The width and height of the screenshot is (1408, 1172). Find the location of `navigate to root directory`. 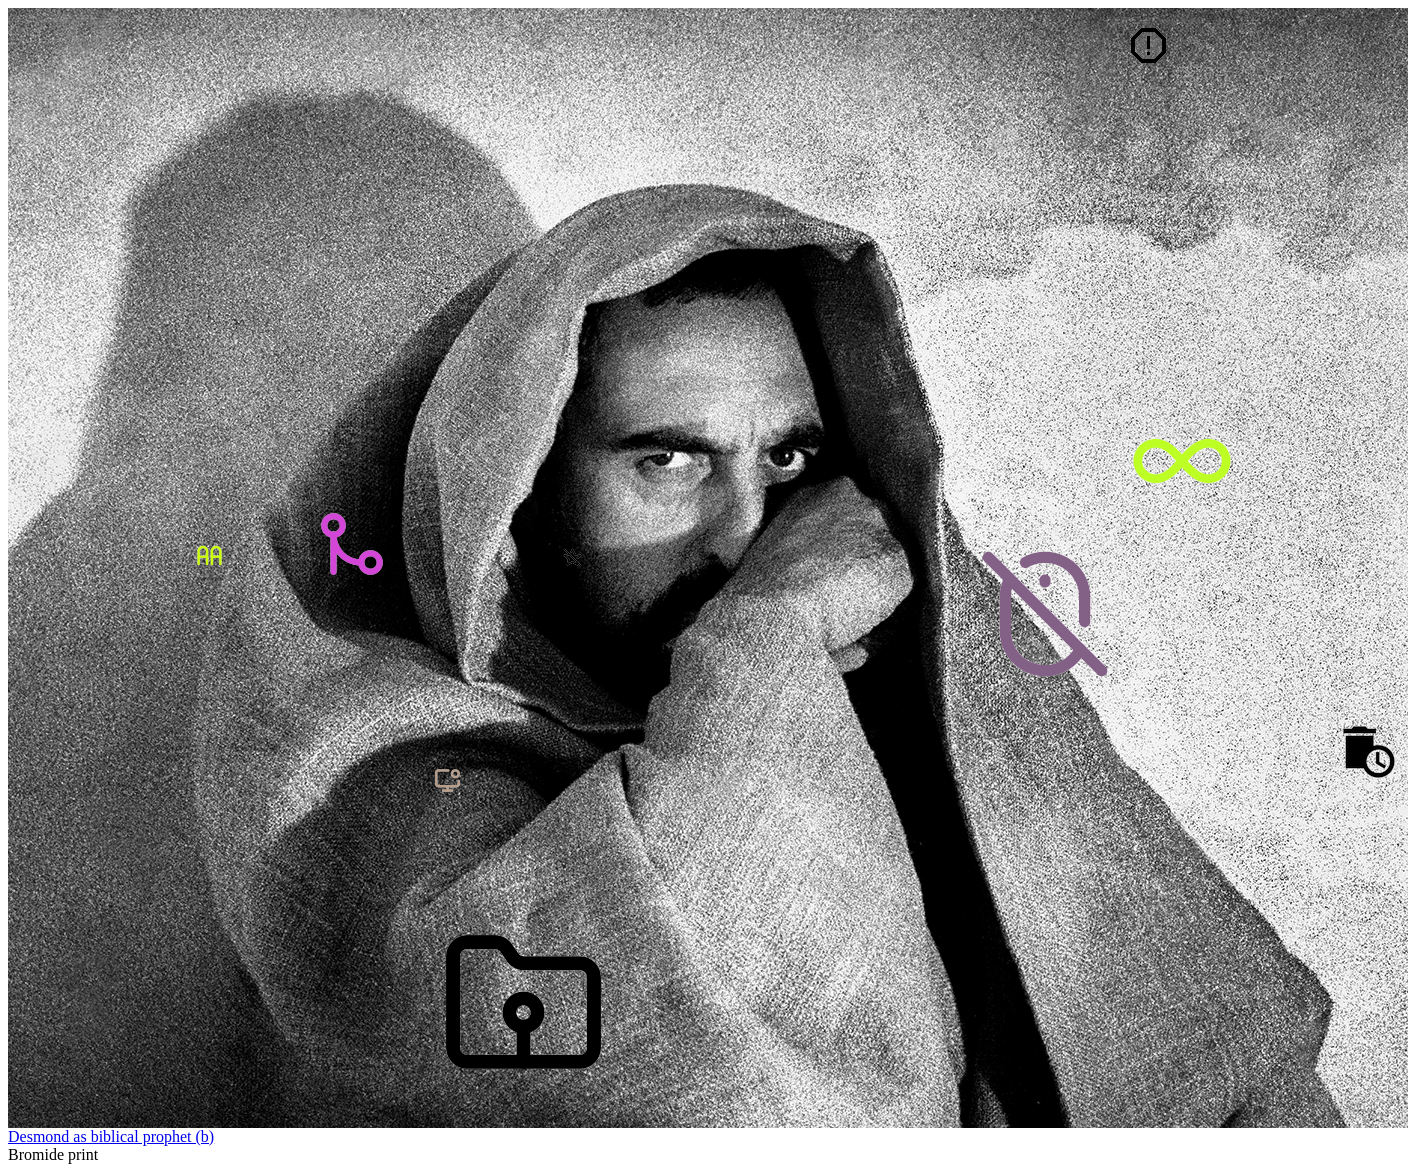

navigate to root directory is located at coordinates (523, 1005).